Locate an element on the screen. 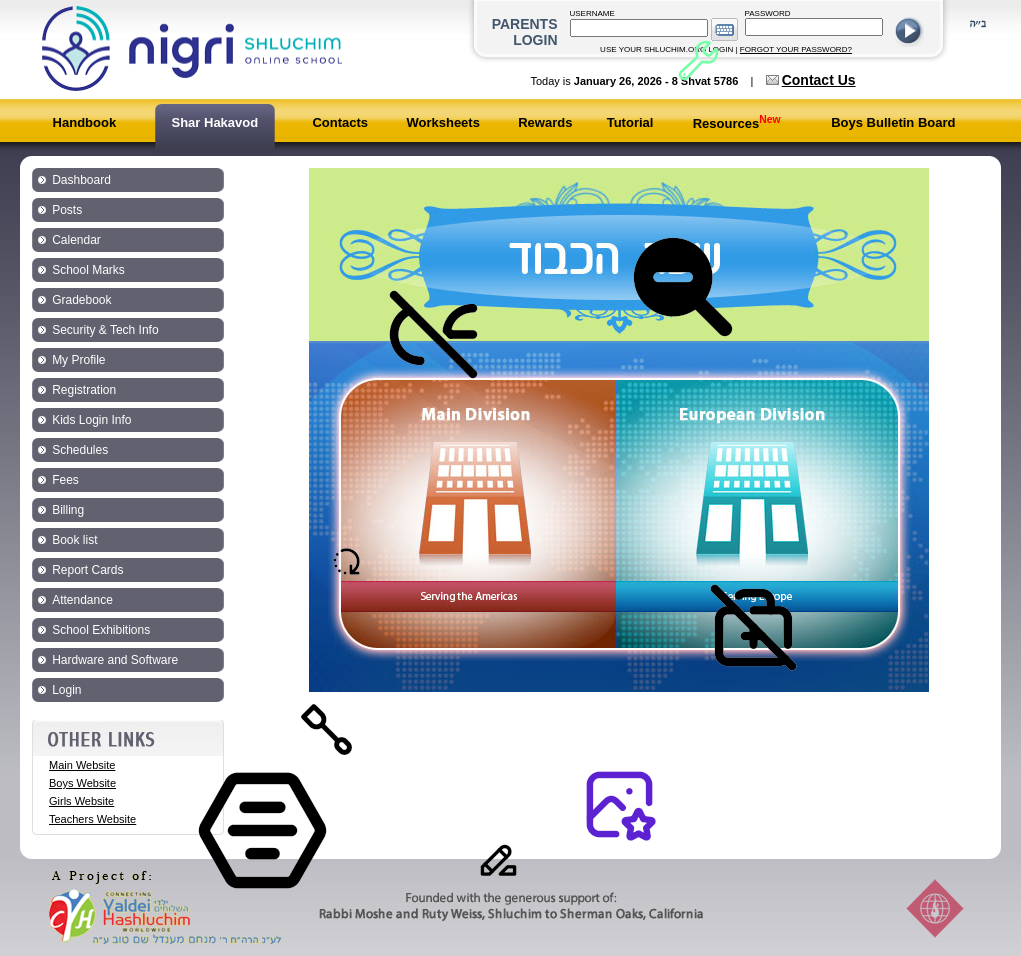  indicates CE certification is disabled or not applicable is located at coordinates (433, 334).